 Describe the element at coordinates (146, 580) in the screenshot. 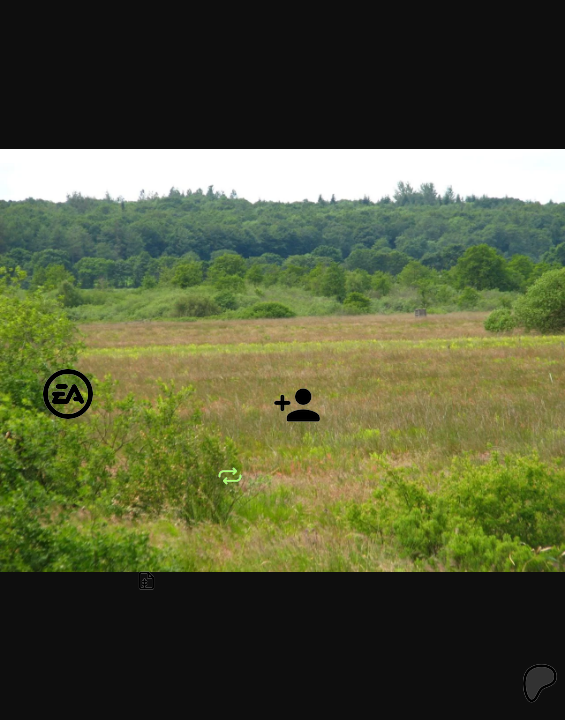

I see `access compressed or archived files` at that location.